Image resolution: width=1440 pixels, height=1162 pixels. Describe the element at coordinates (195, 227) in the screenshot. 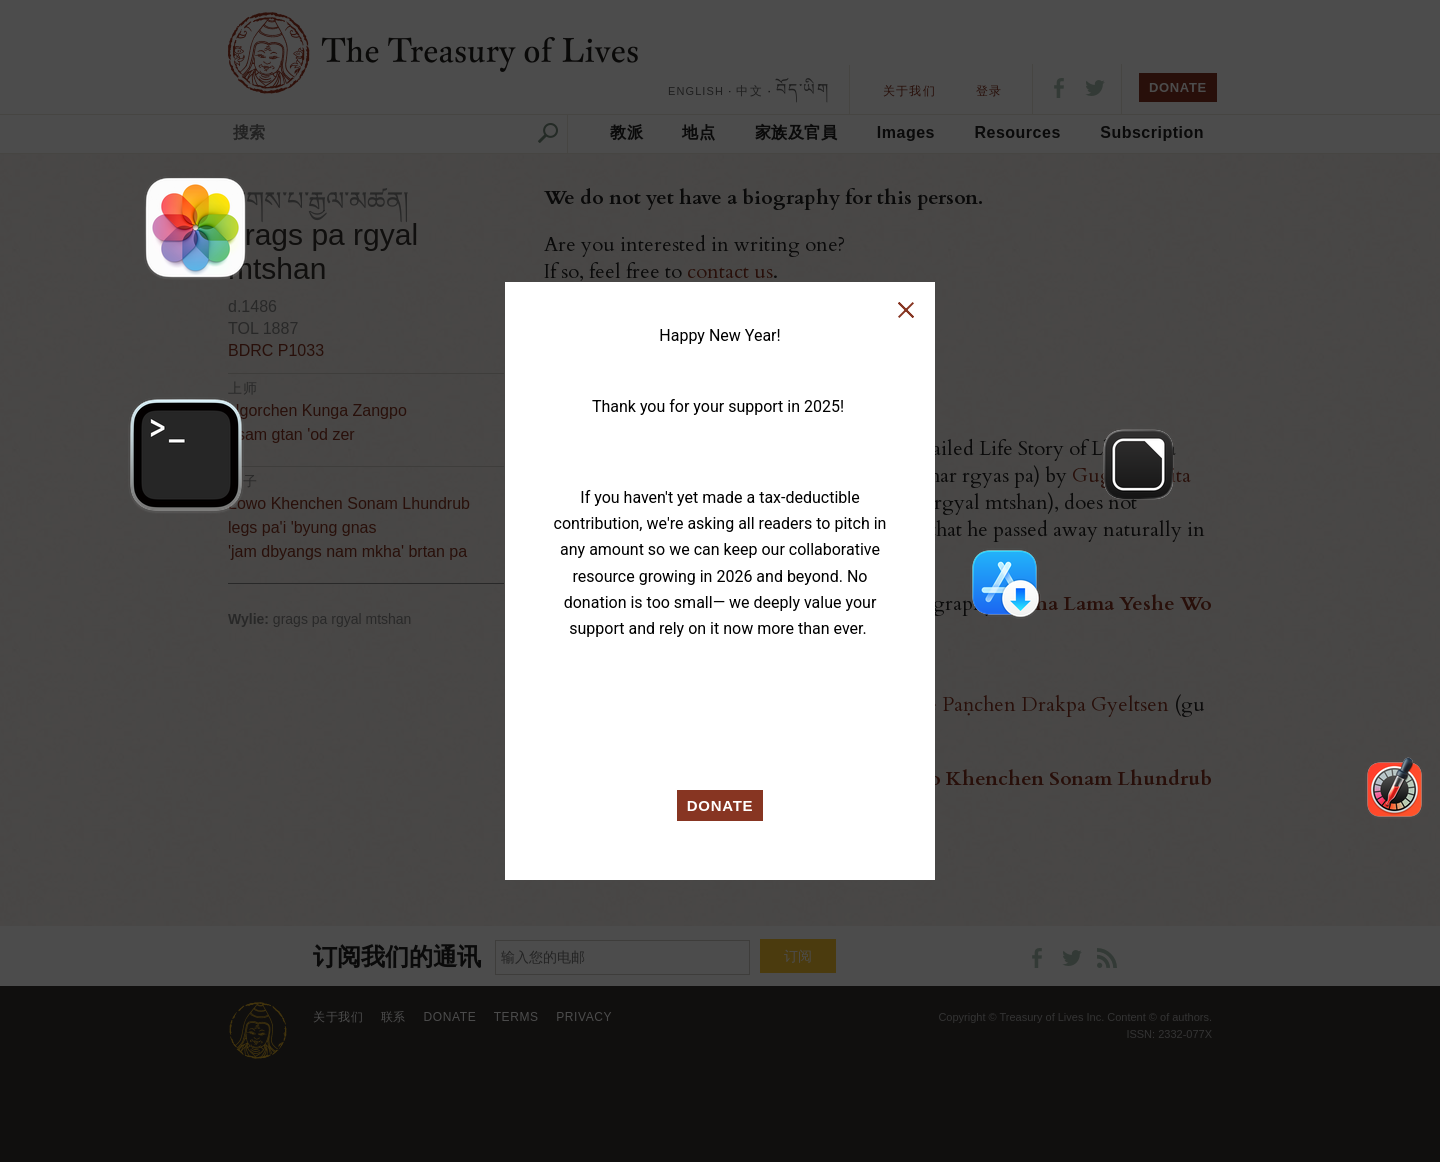

I see `open the Photos app` at that location.